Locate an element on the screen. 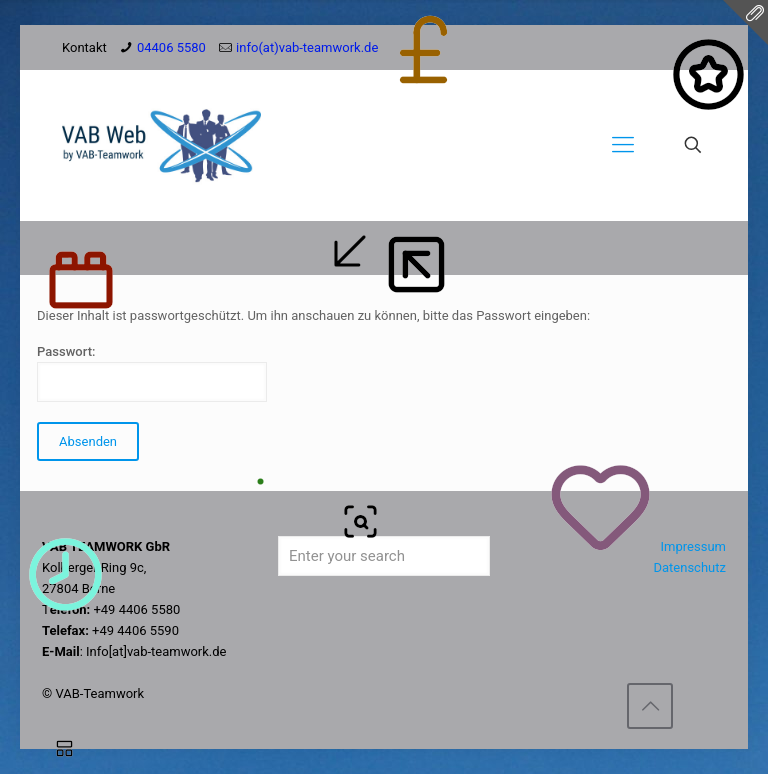 This screenshot has height=774, width=768. add to favorites is located at coordinates (708, 74).